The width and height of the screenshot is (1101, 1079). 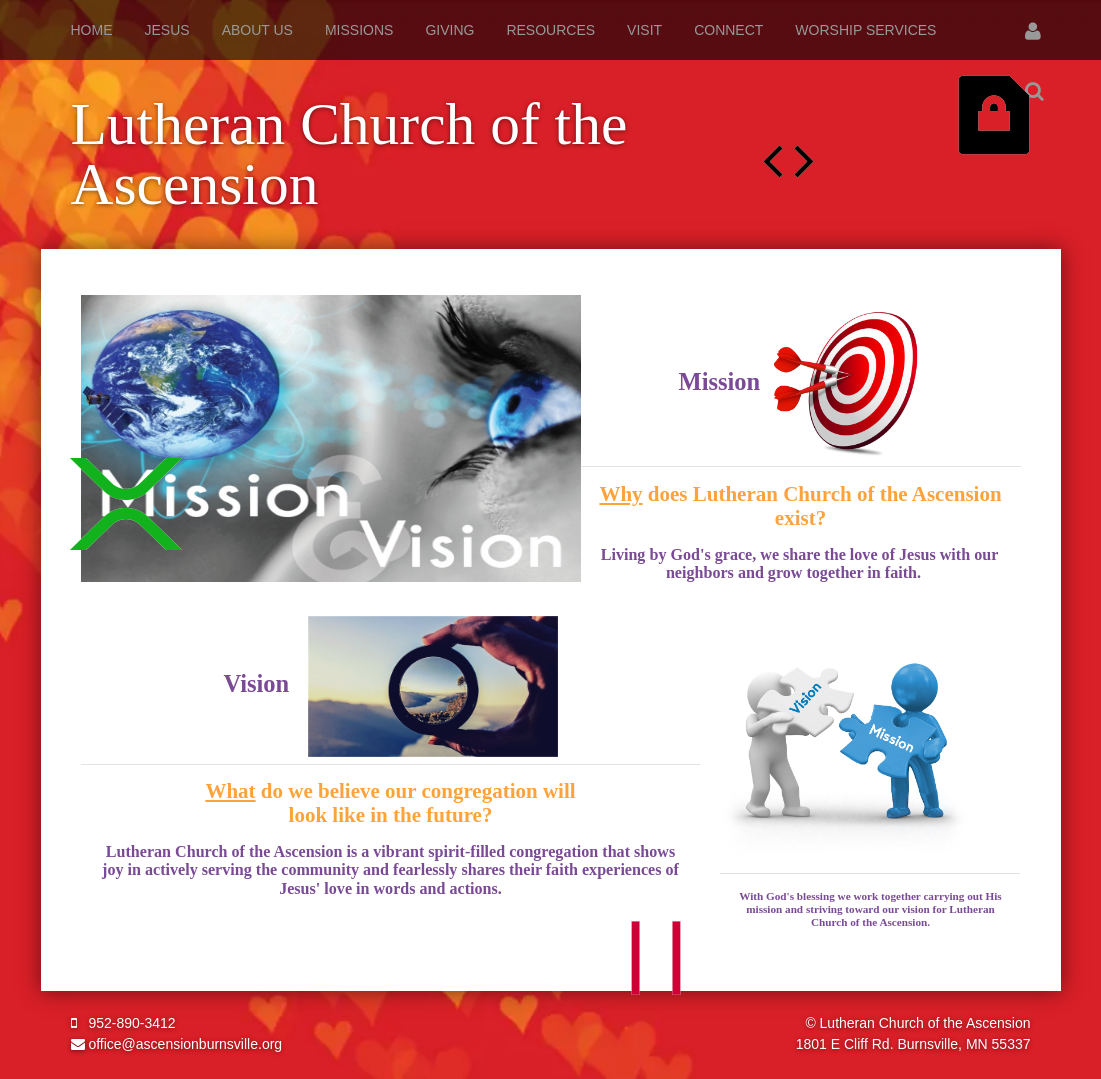 What do you see at coordinates (994, 115) in the screenshot?
I see `access a password-protected file` at bounding box center [994, 115].